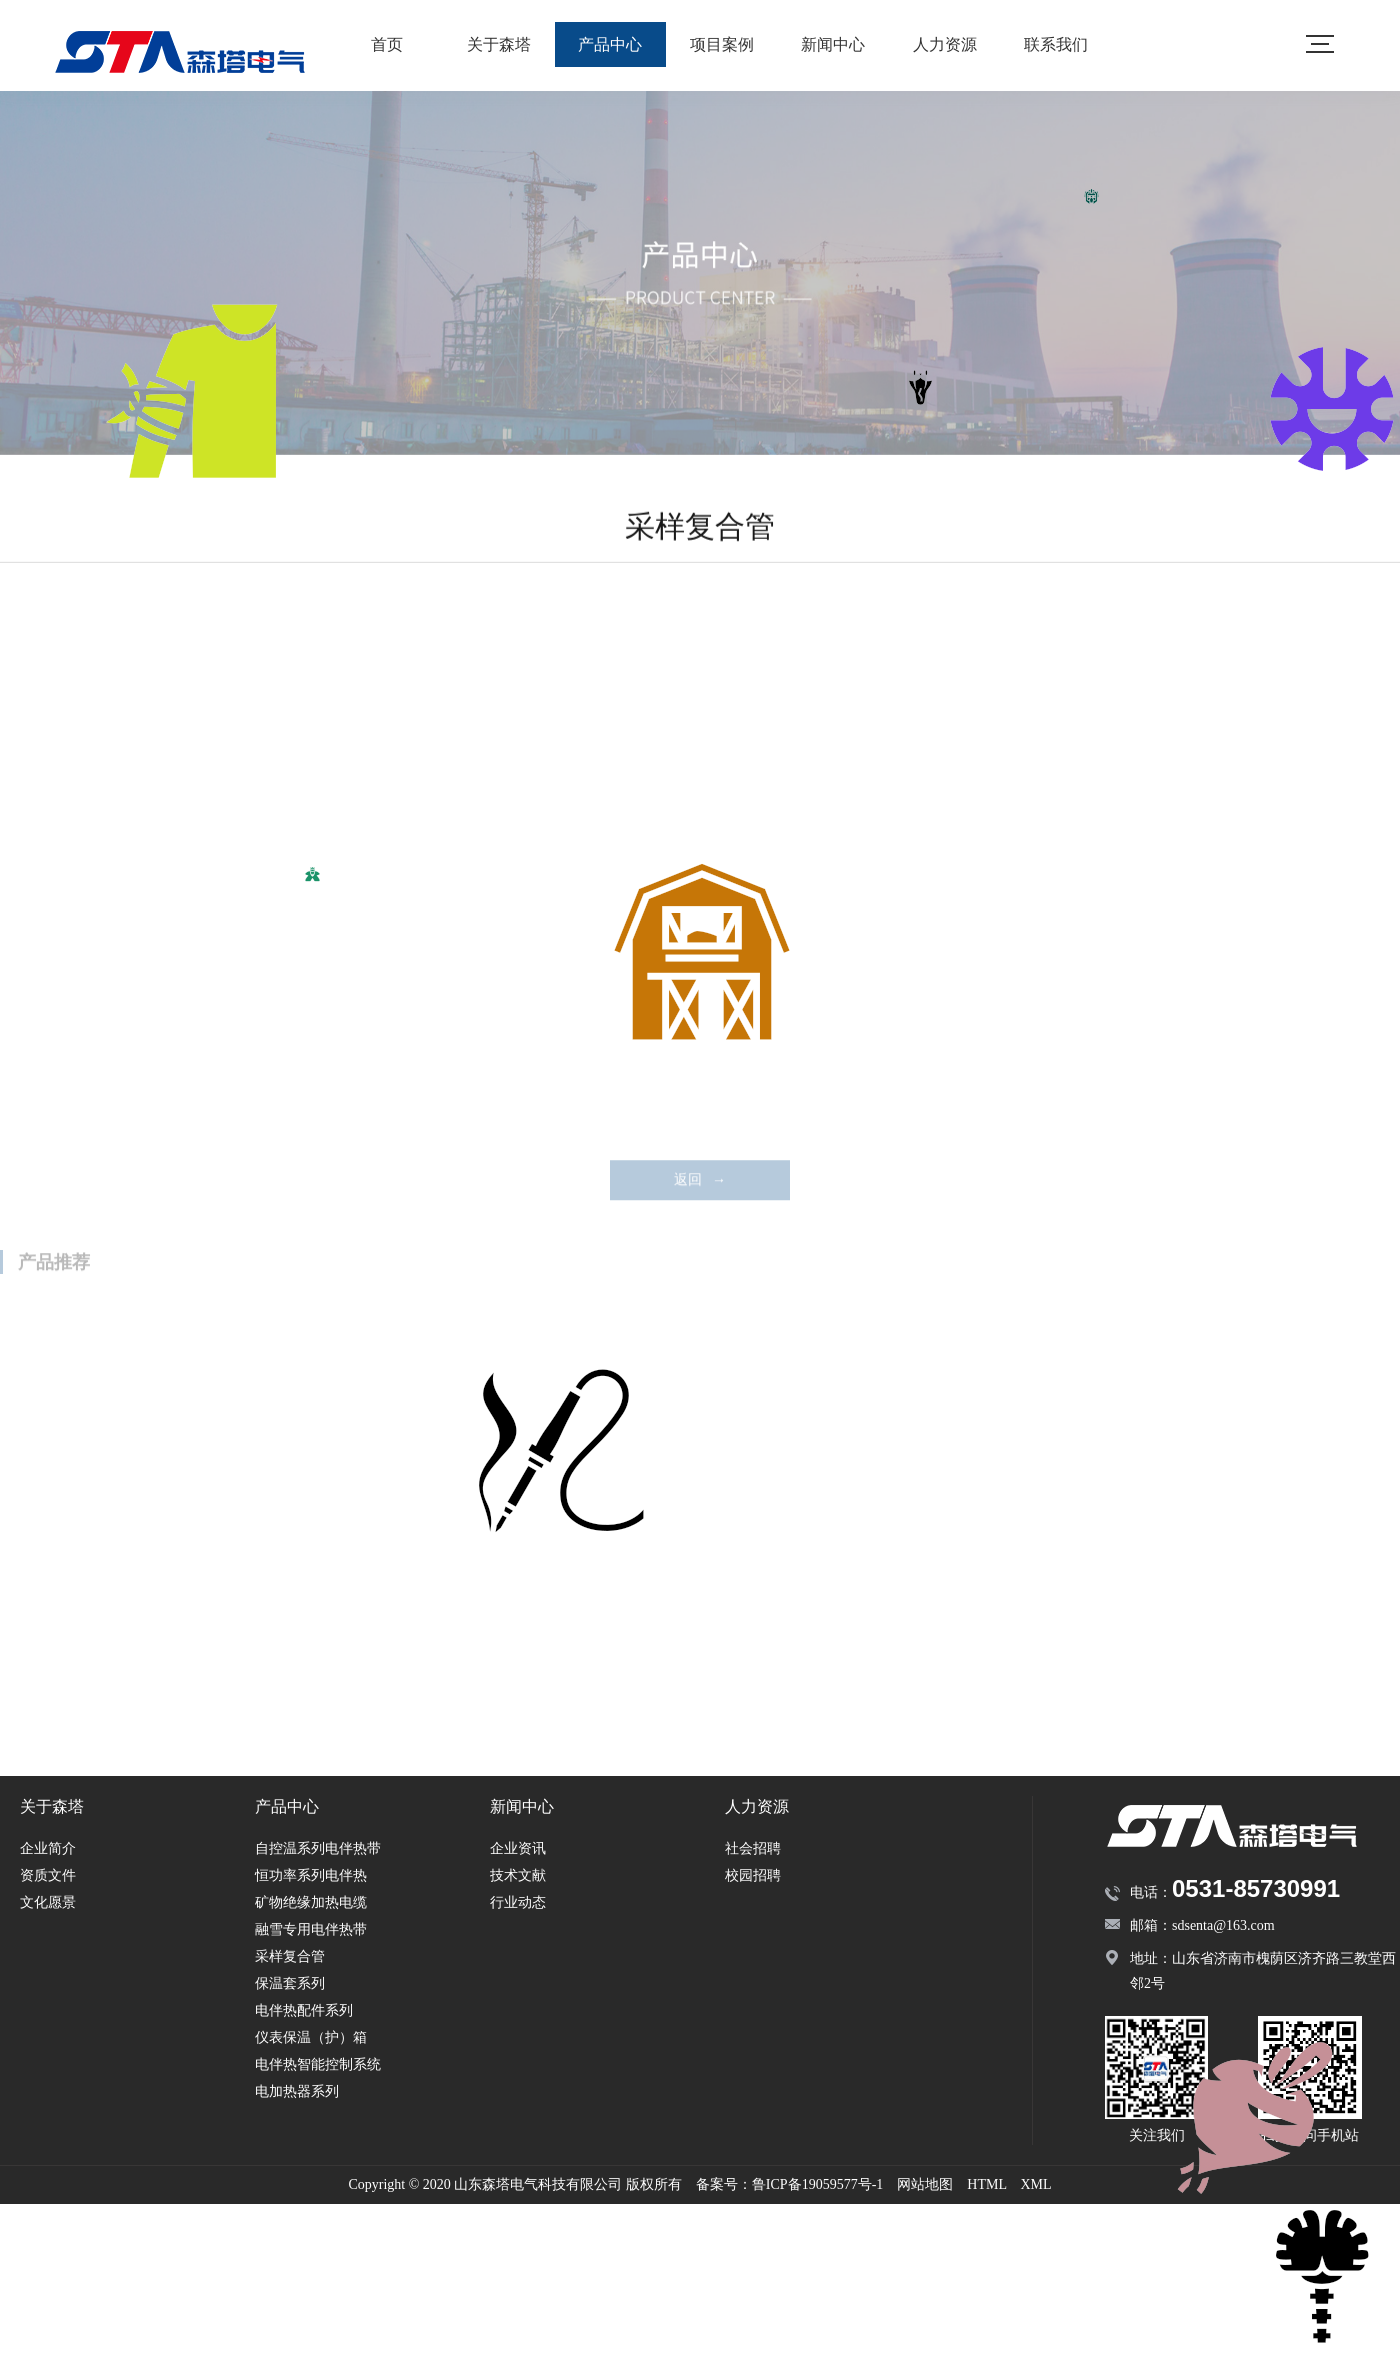  What do you see at coordinates (558, 1453) in the screenshot?
I see `access soldering or electronics tools` at bounding box center [558, 1453].